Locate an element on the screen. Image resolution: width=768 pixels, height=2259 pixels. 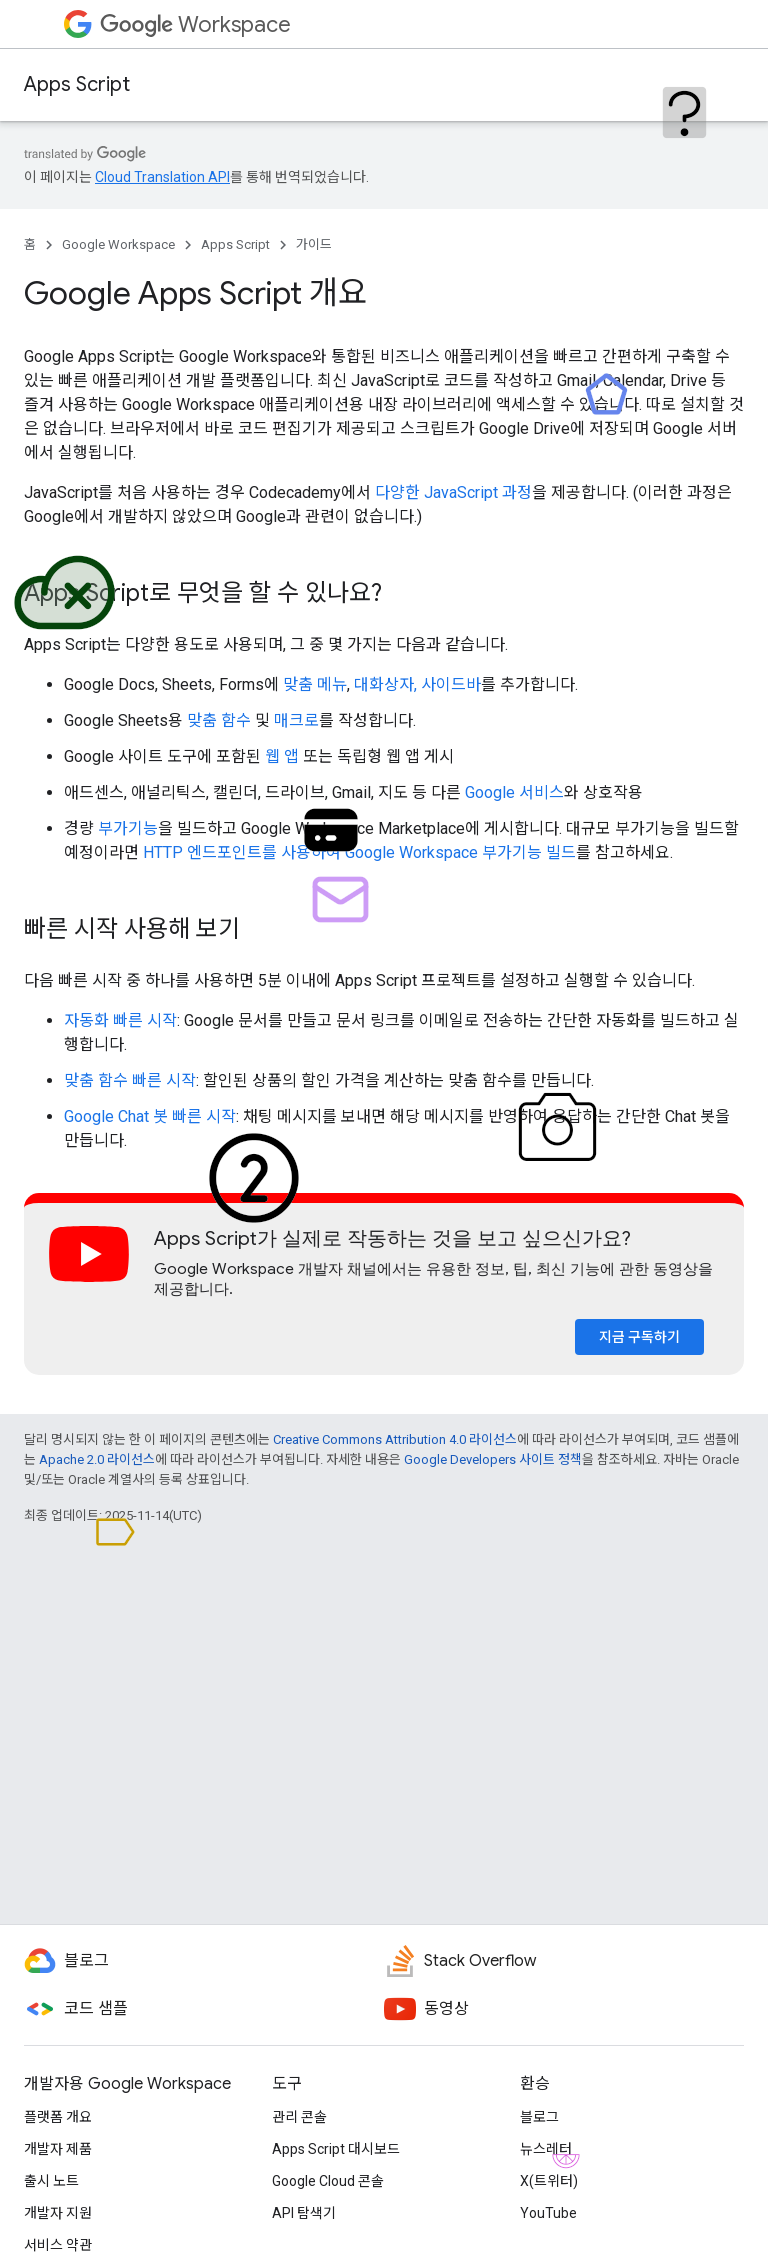
access help or support information is located at coordinates (684, 112).